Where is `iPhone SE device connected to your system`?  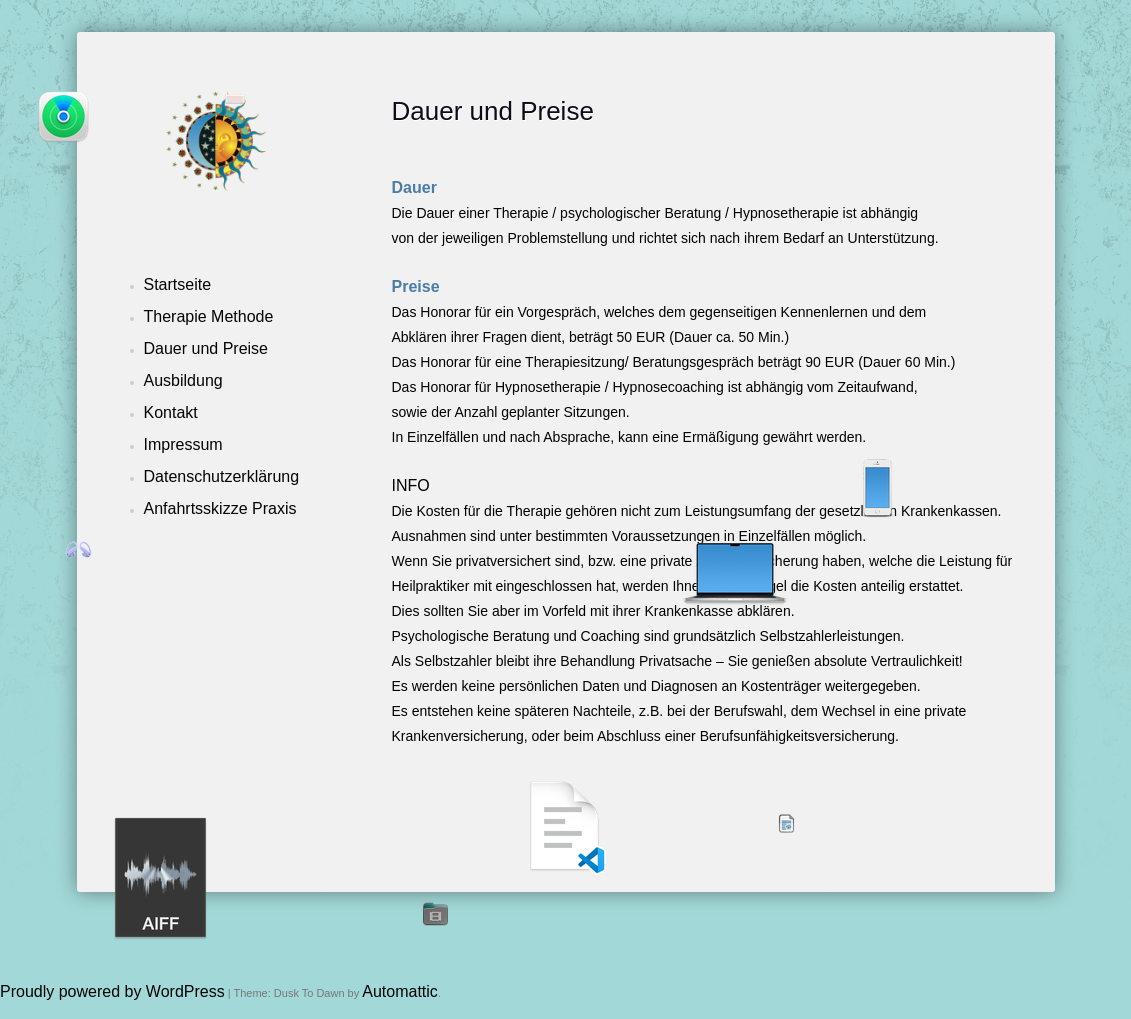 iPhone SE device connected to your system is located at coordinates (877, 488).